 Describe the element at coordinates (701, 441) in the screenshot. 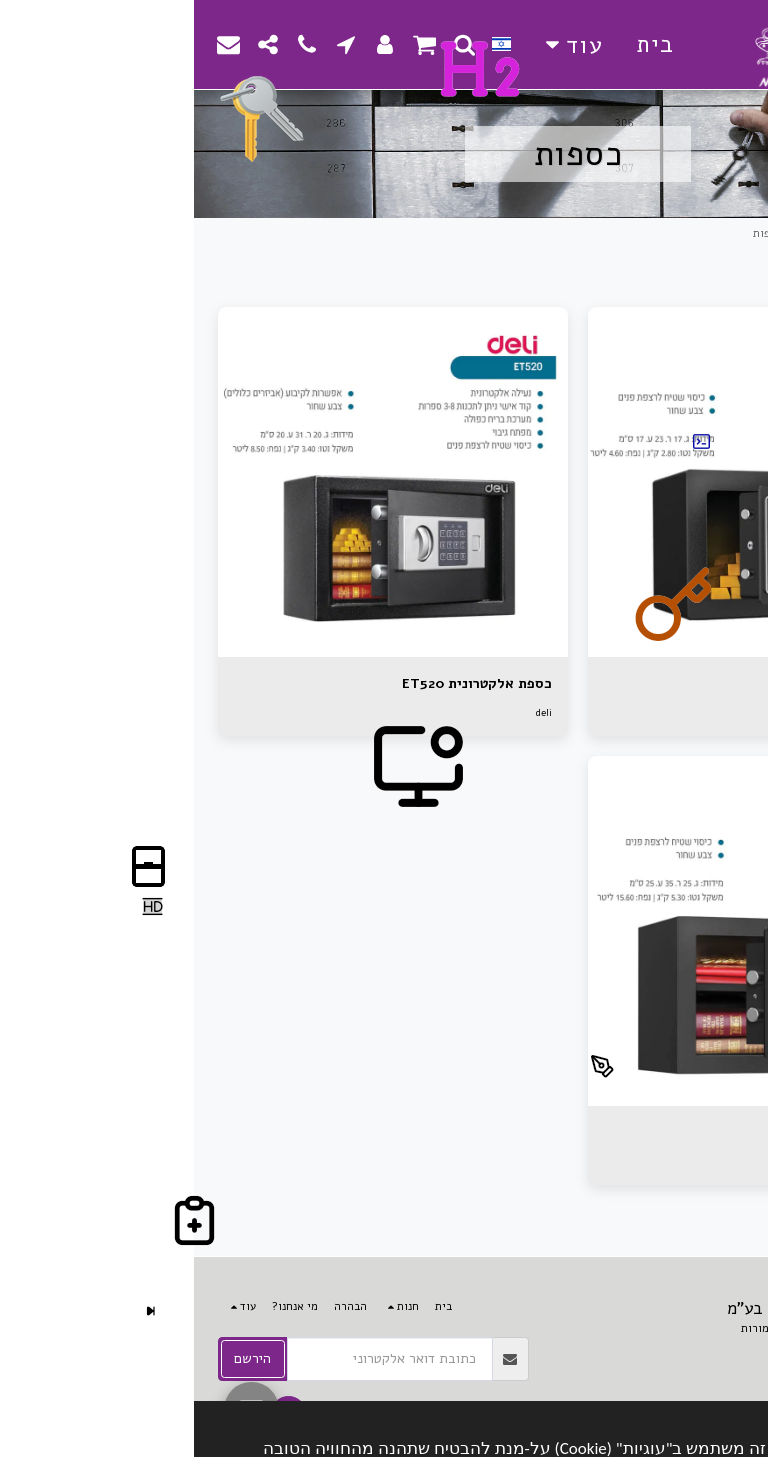

I see `open the command line terminal` at that location.